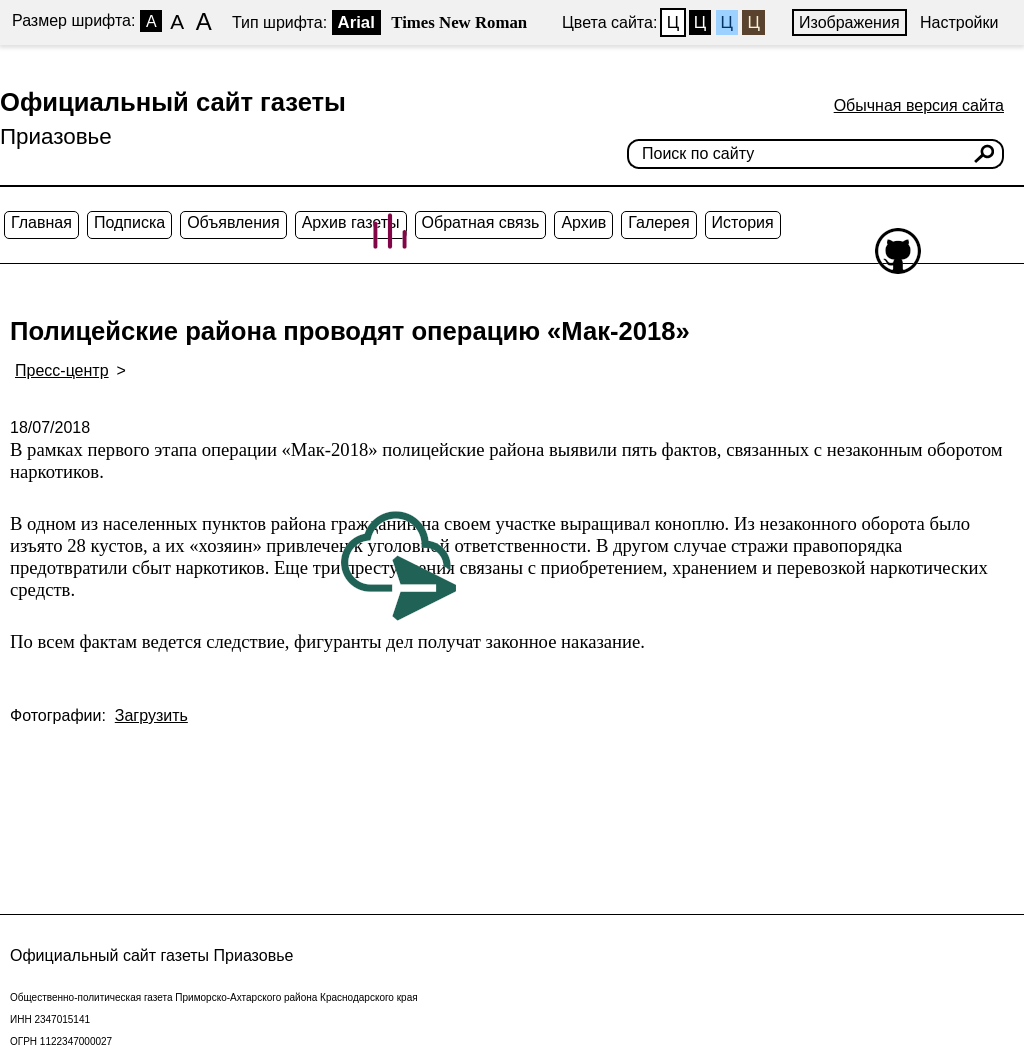 The height and width of the screenshot is (1063, 1024). What do you see at coordinates (898, 251) in the screenshot?
I see `open GitHub repository` at bounding box center [898, 251].